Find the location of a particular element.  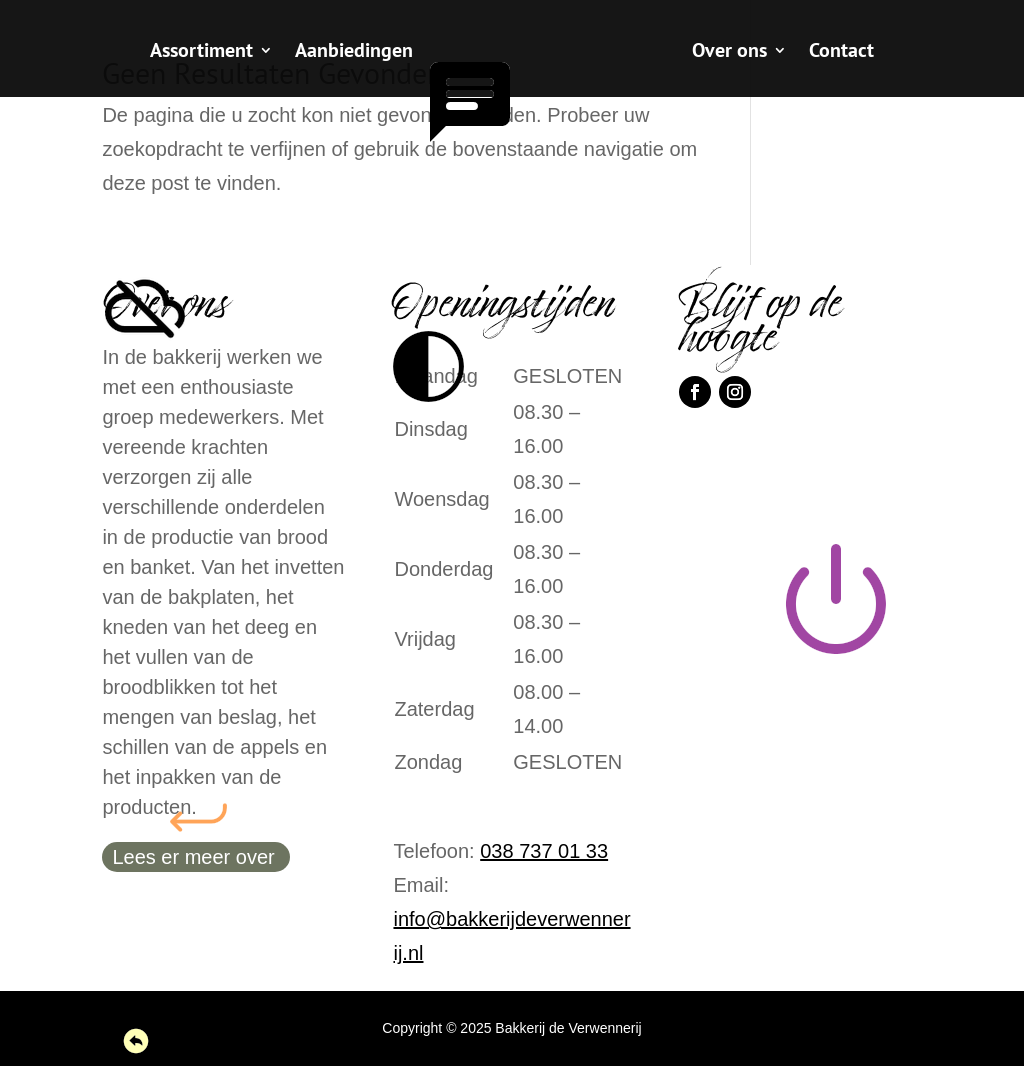

go back to previous screen or step is located at coordinates (198, 817).